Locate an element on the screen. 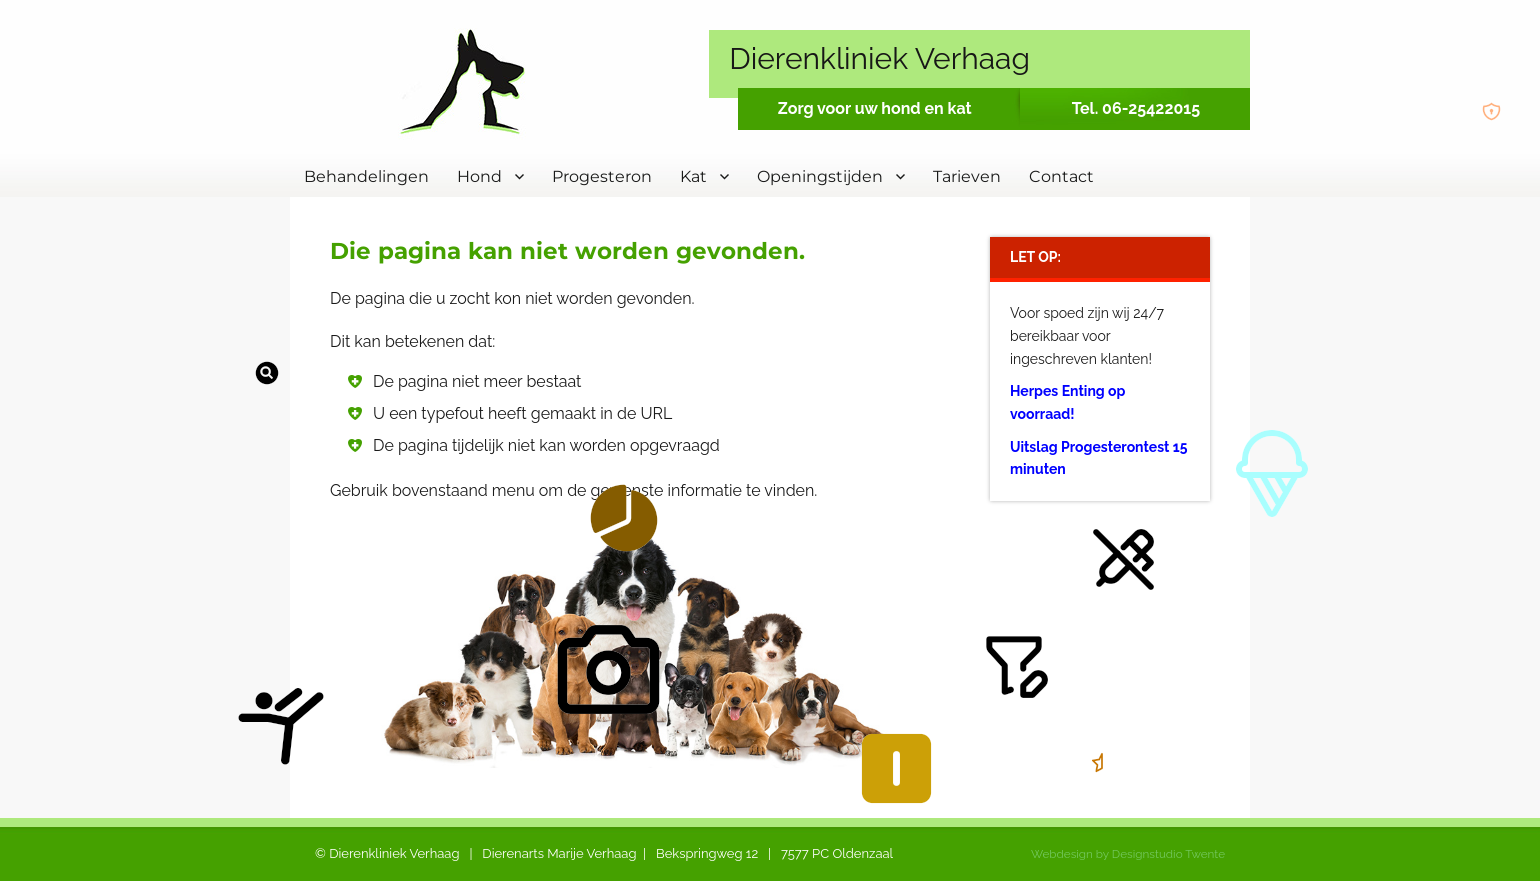  browse desserts or sweet treats is located at coordinates (1272, 472).